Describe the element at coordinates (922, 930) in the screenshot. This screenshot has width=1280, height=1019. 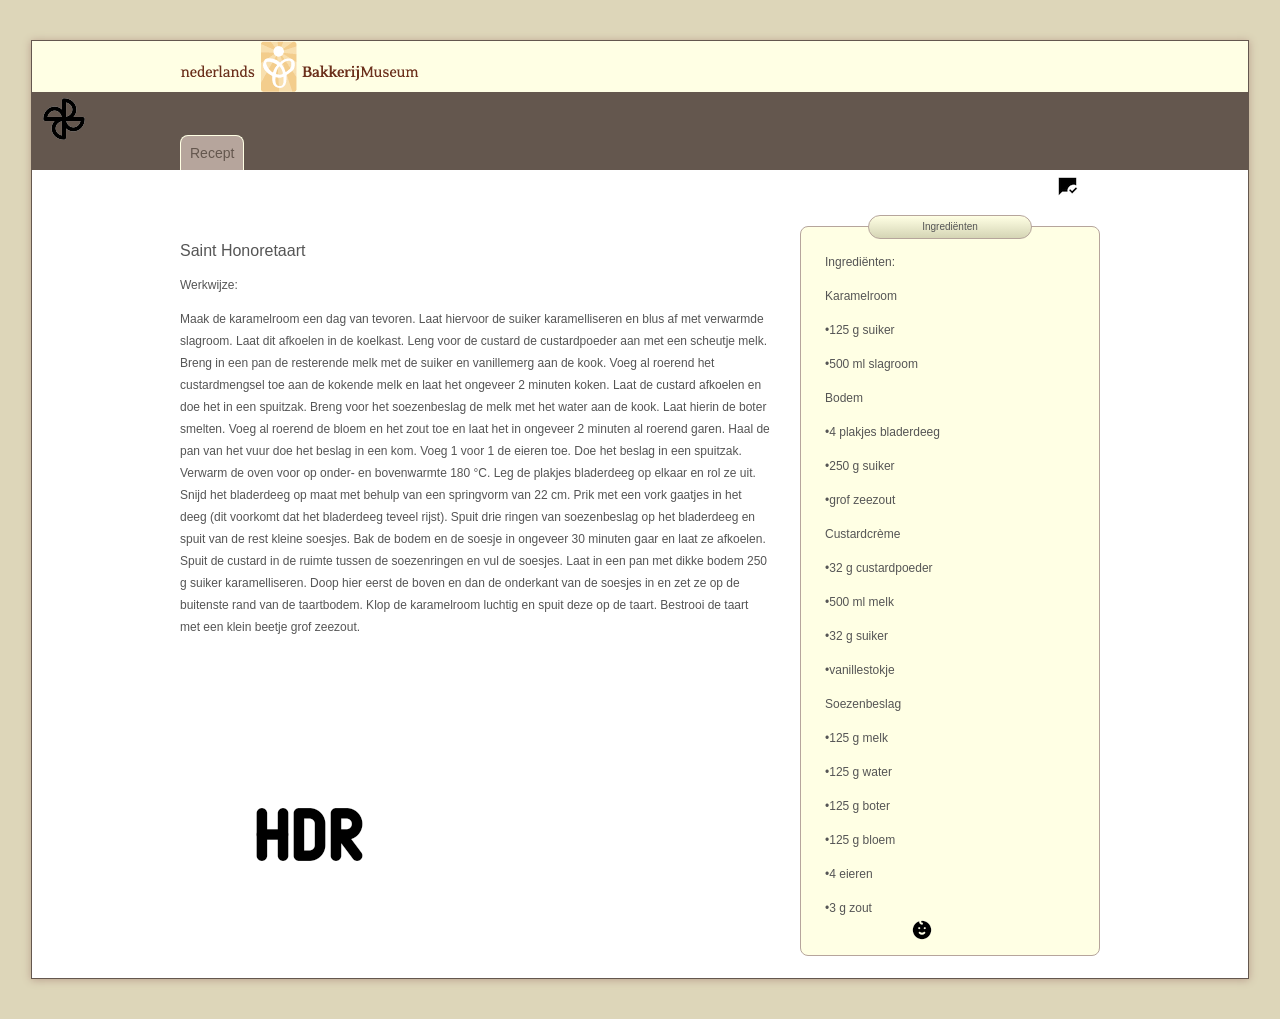
I see `switch to kids mode or child-friendly content` at that location.